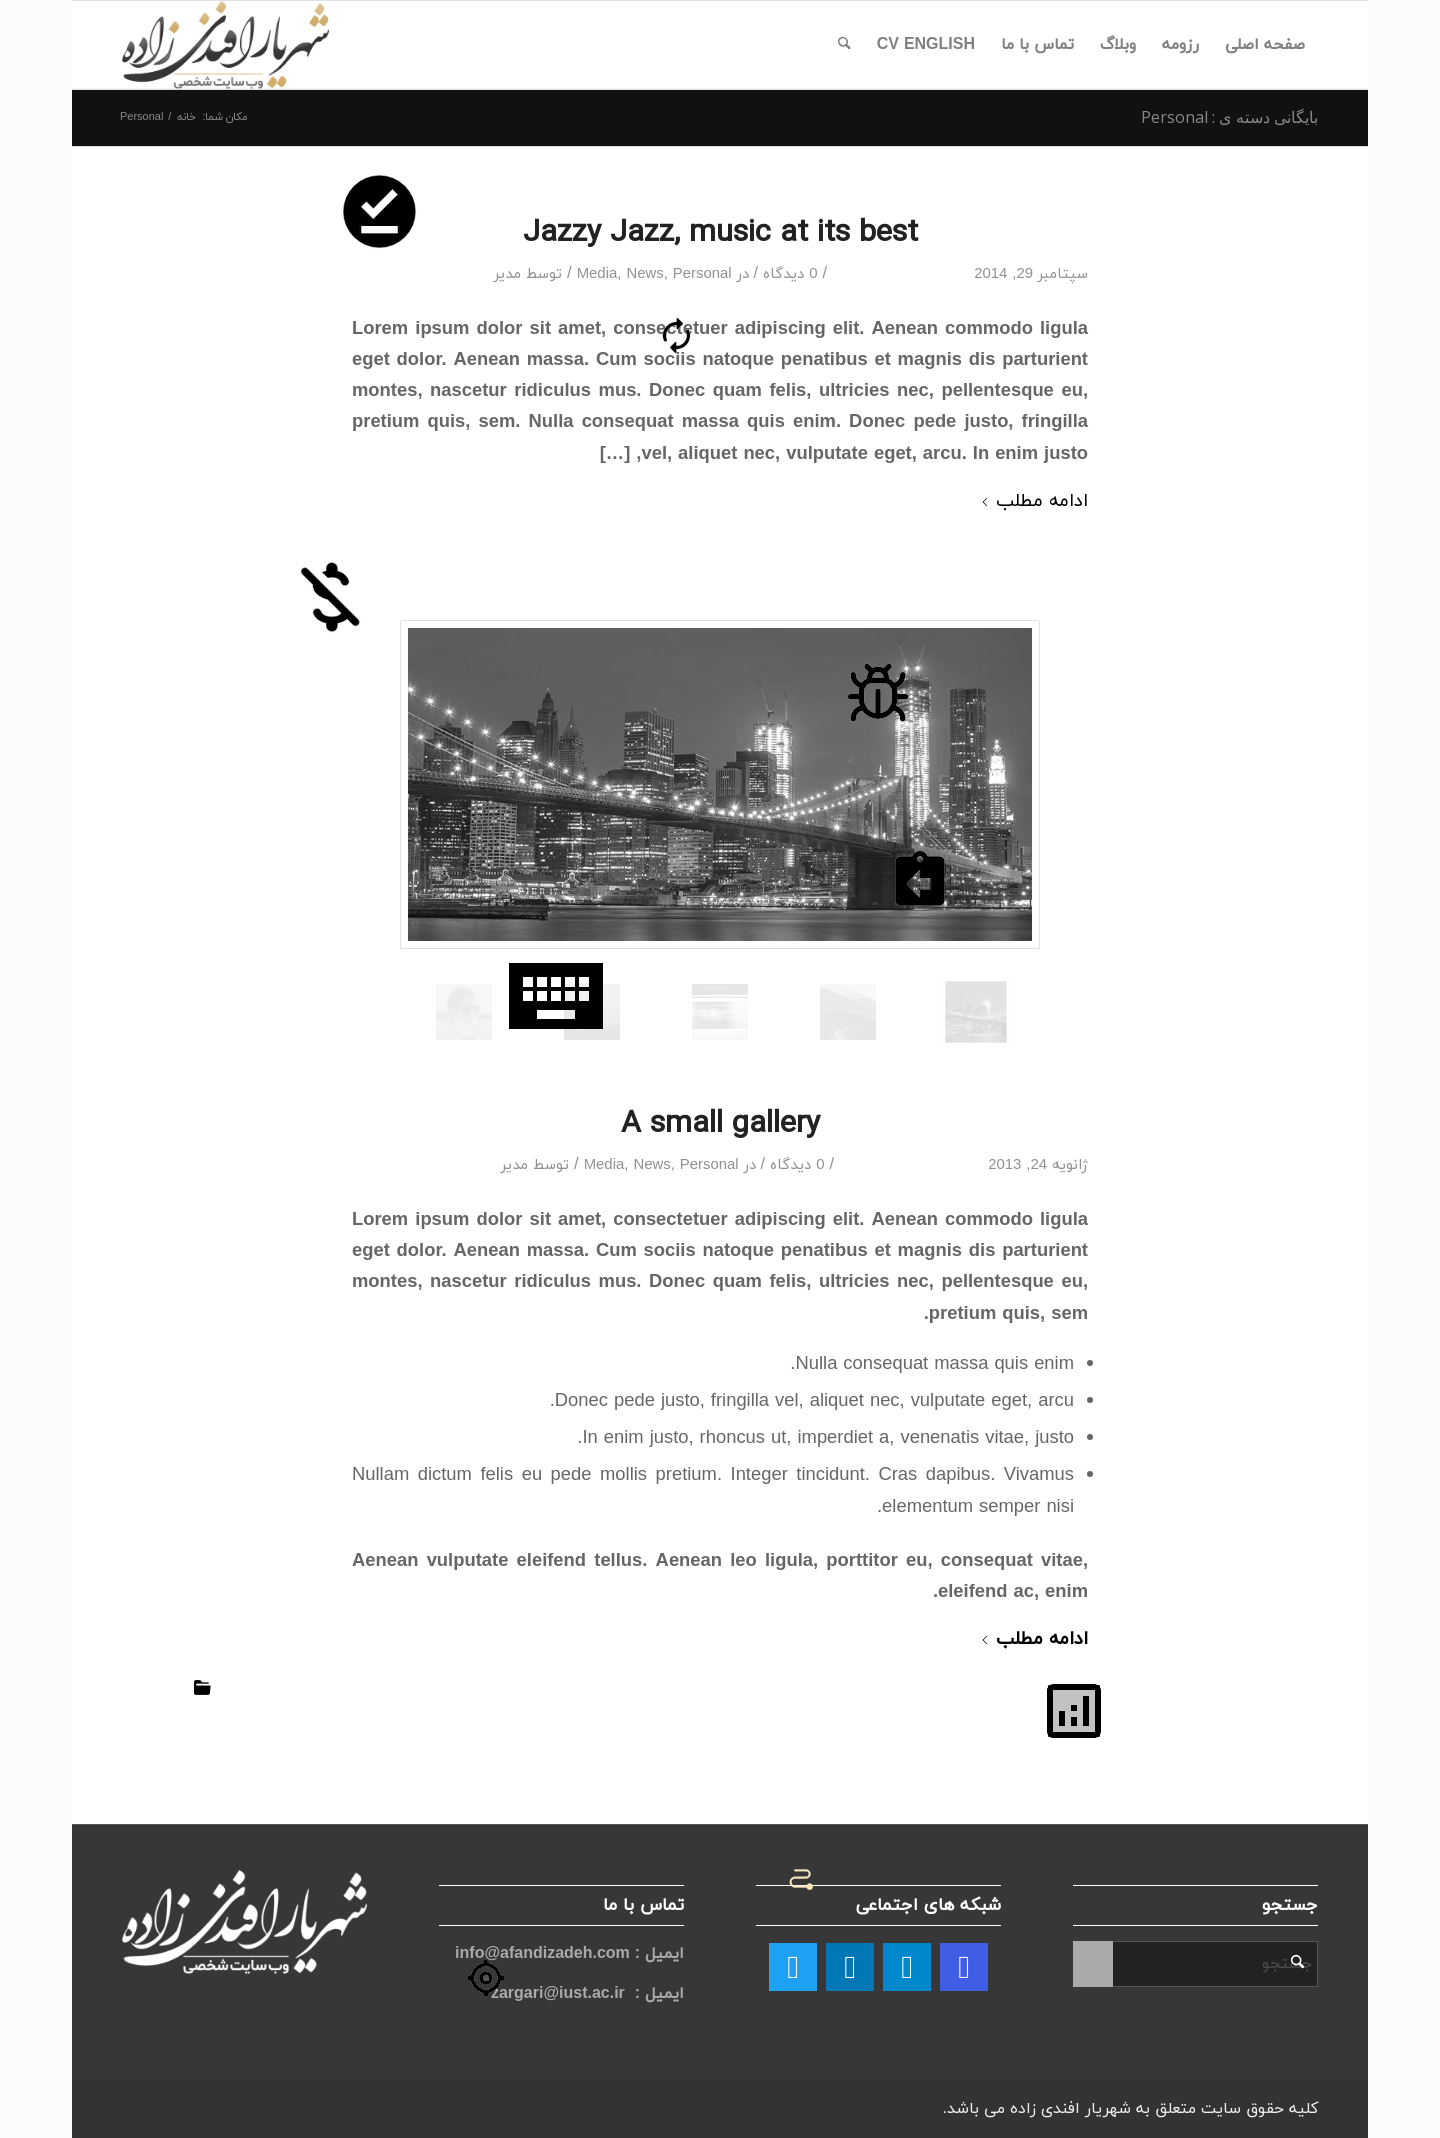 Image resolution: width=1440 pixels, height=2138 pixels. I want to click on view analytics and statistics, so click(1074, 1711).